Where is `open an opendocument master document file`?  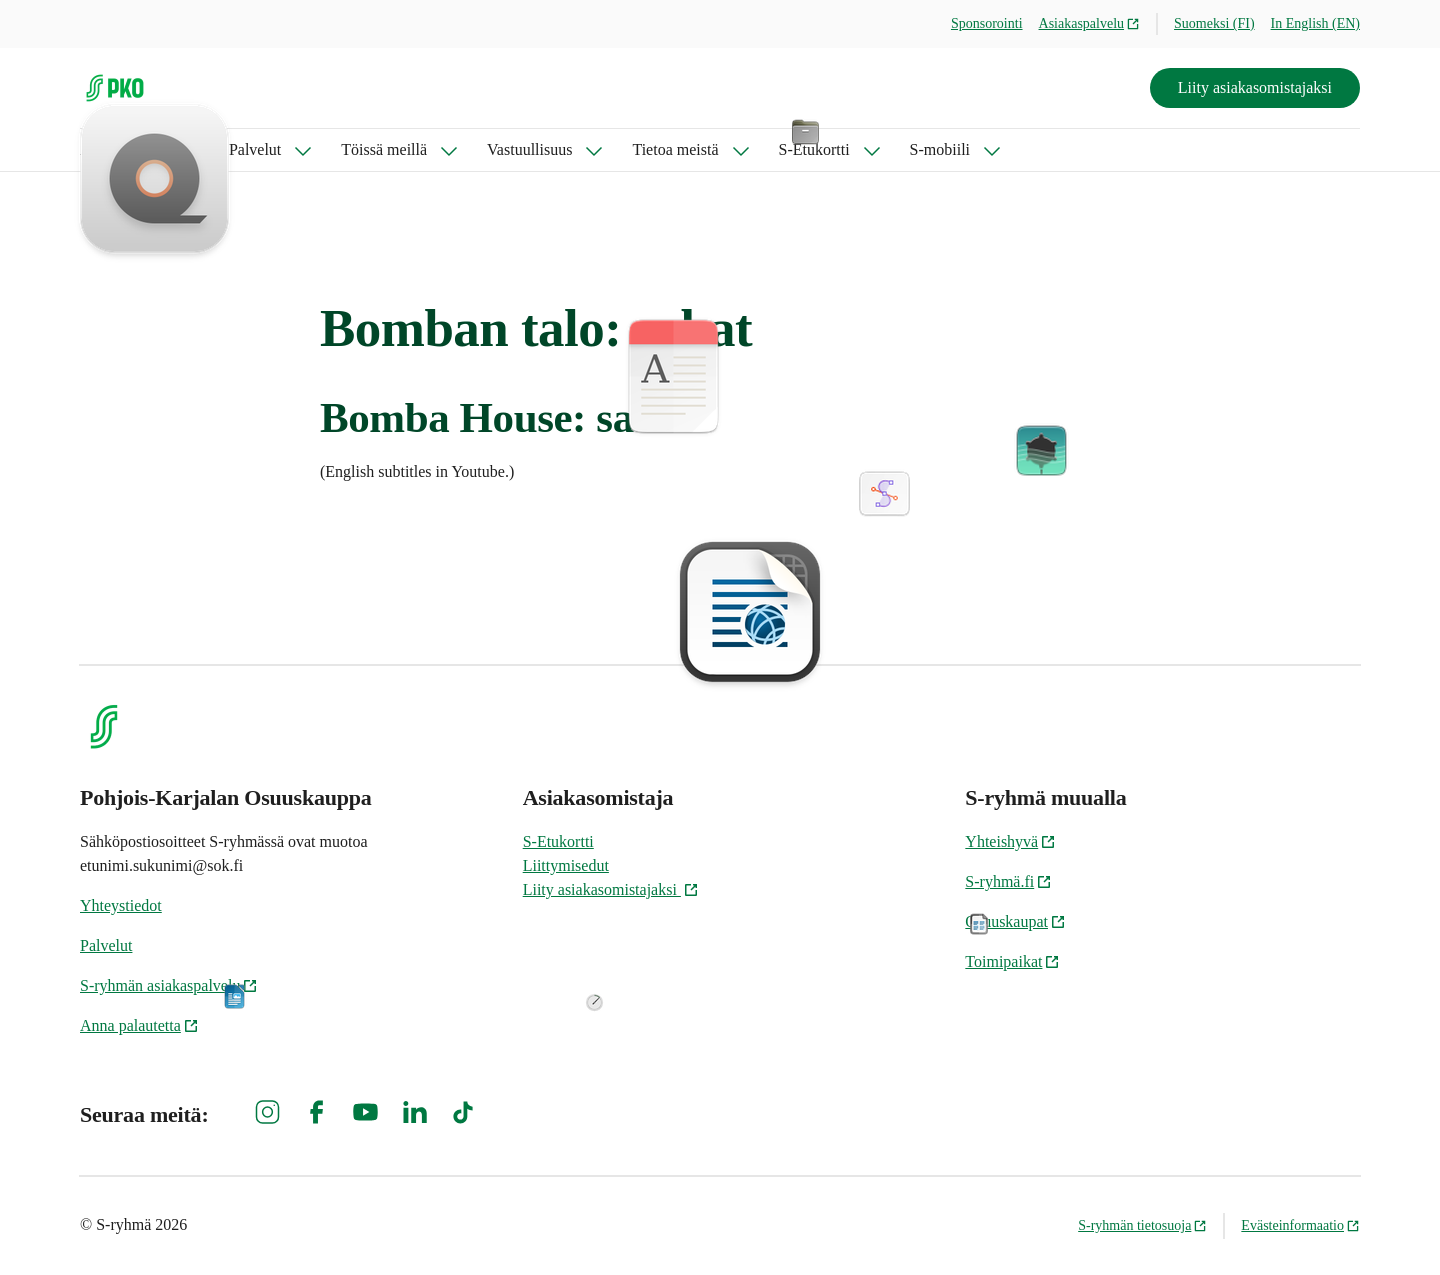
open an opendocument master document file is located at coordinates (979, 924).